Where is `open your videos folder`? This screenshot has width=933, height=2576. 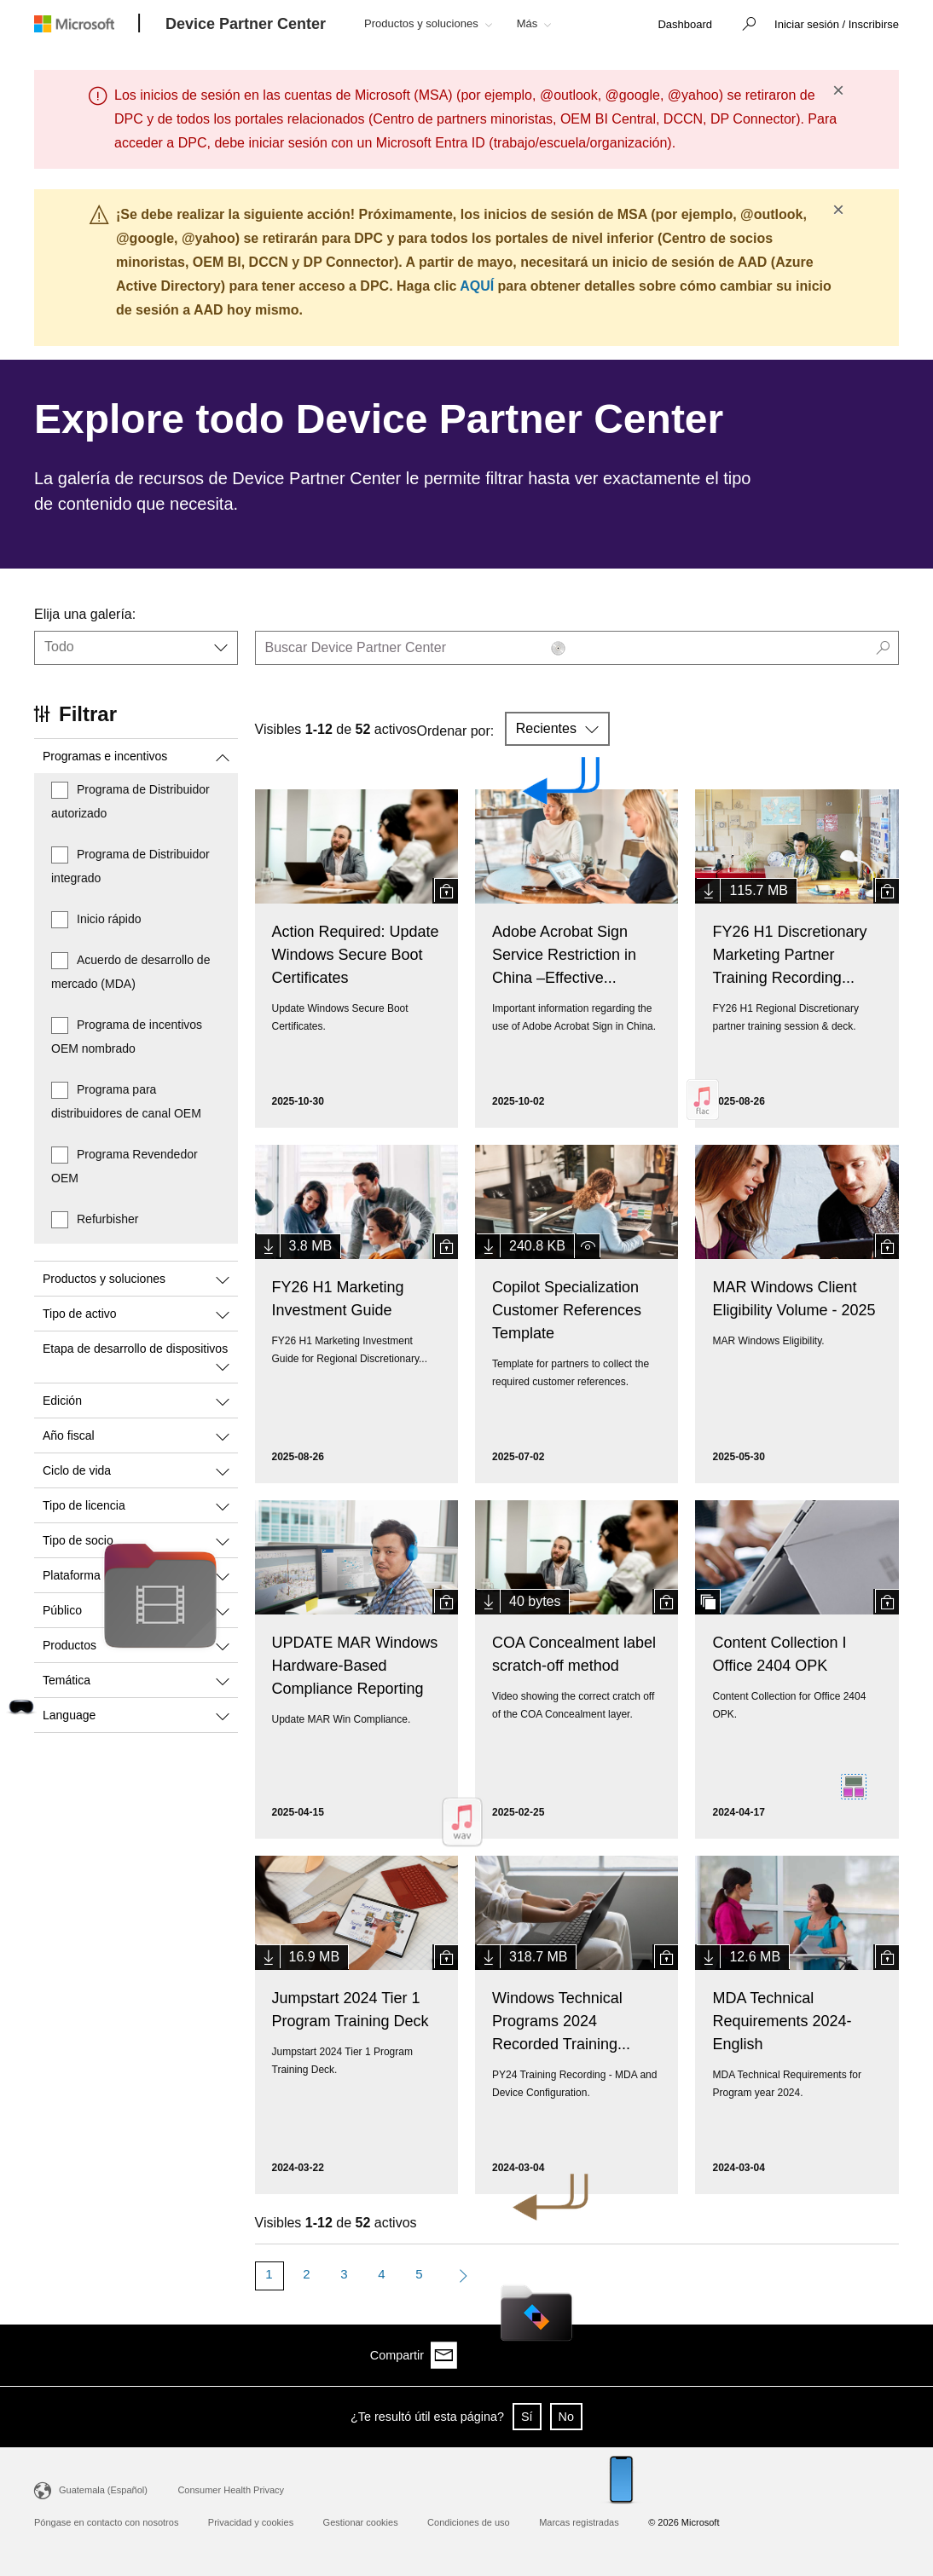
open your videos folder is located at coordinates (160, 1596).